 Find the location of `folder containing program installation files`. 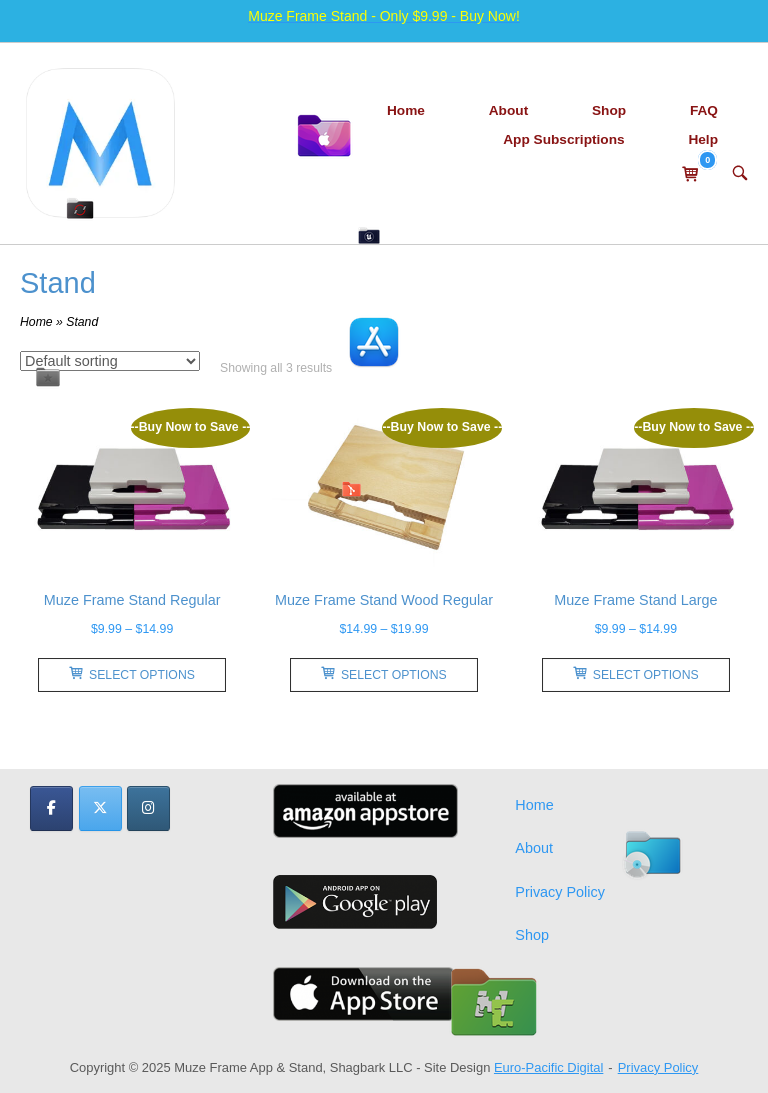

folder containing program installation files is located at coordinates (653, 854).